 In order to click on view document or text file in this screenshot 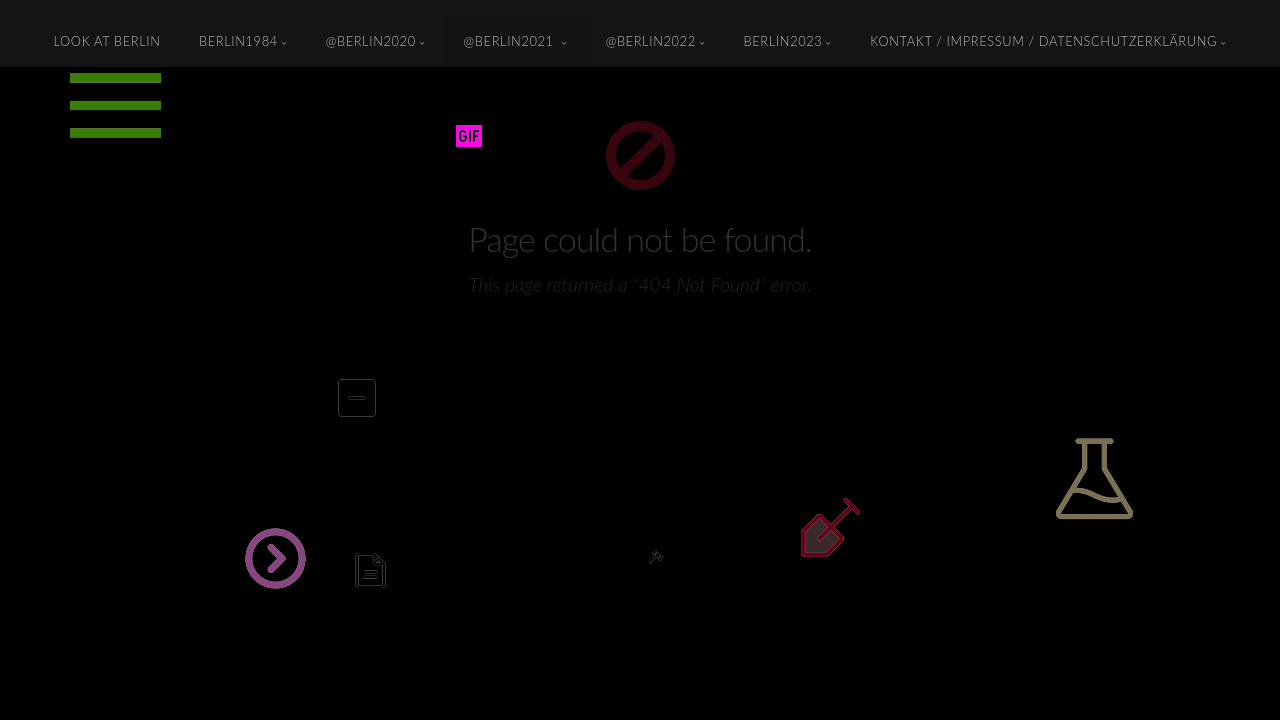, I will do `click(370, 570)`.